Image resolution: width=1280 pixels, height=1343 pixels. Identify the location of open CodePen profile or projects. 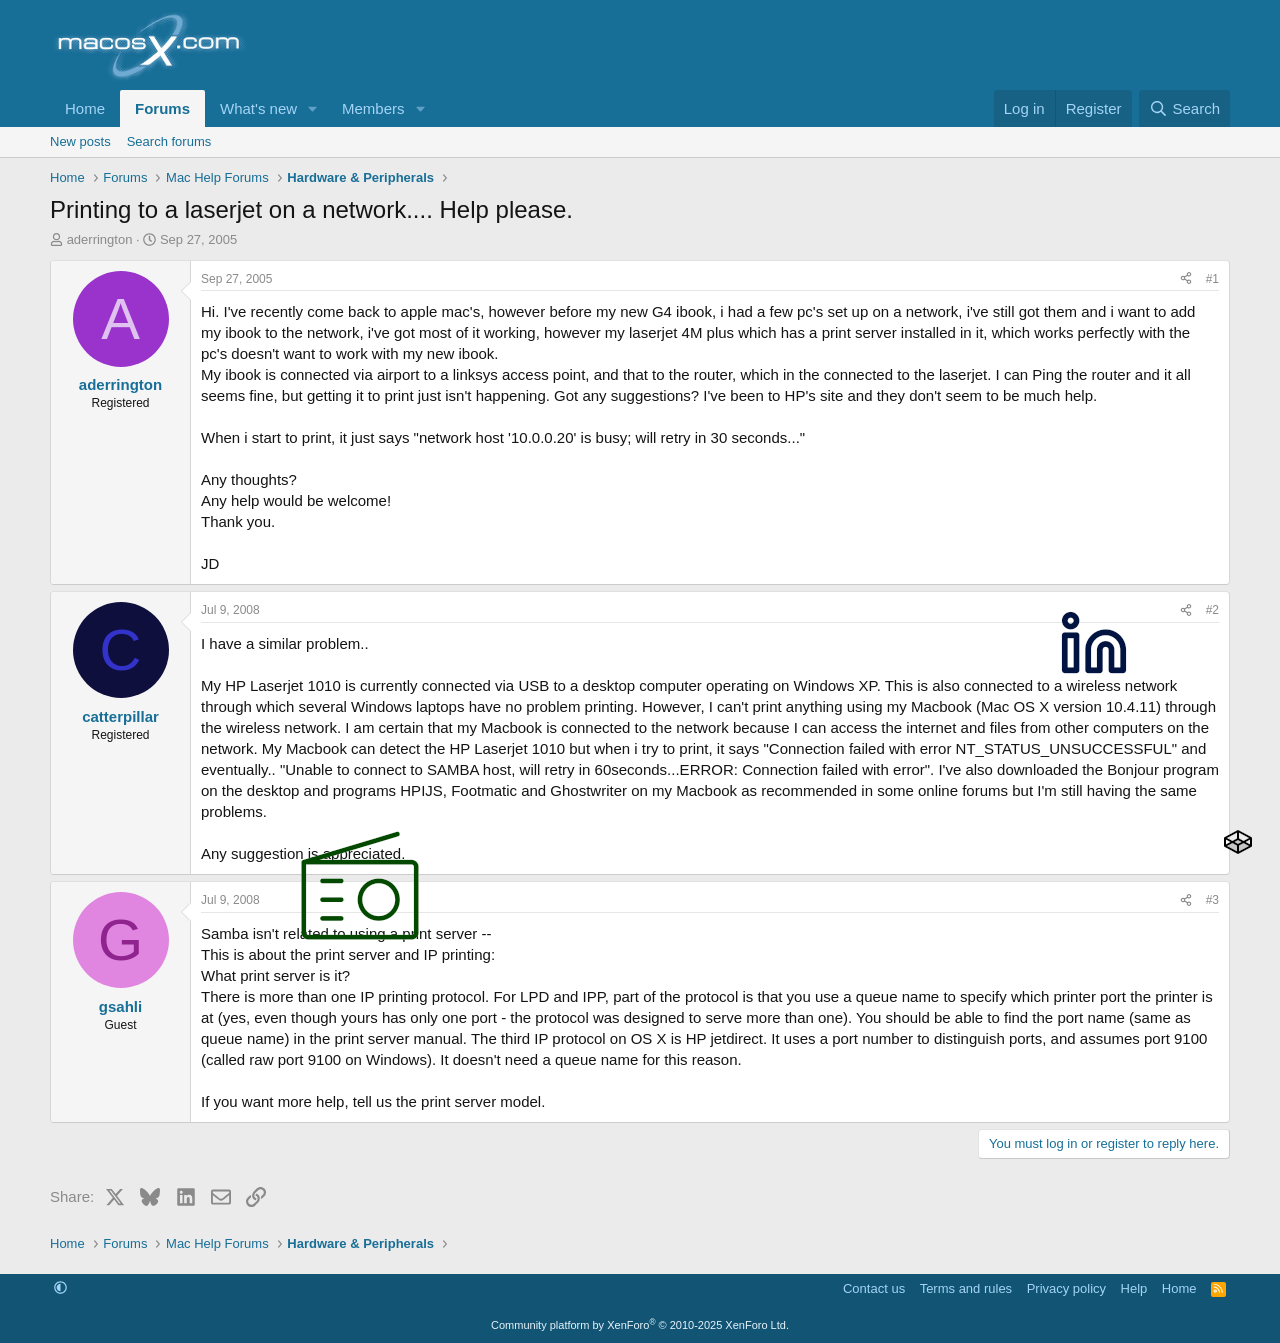
(1238, 842).